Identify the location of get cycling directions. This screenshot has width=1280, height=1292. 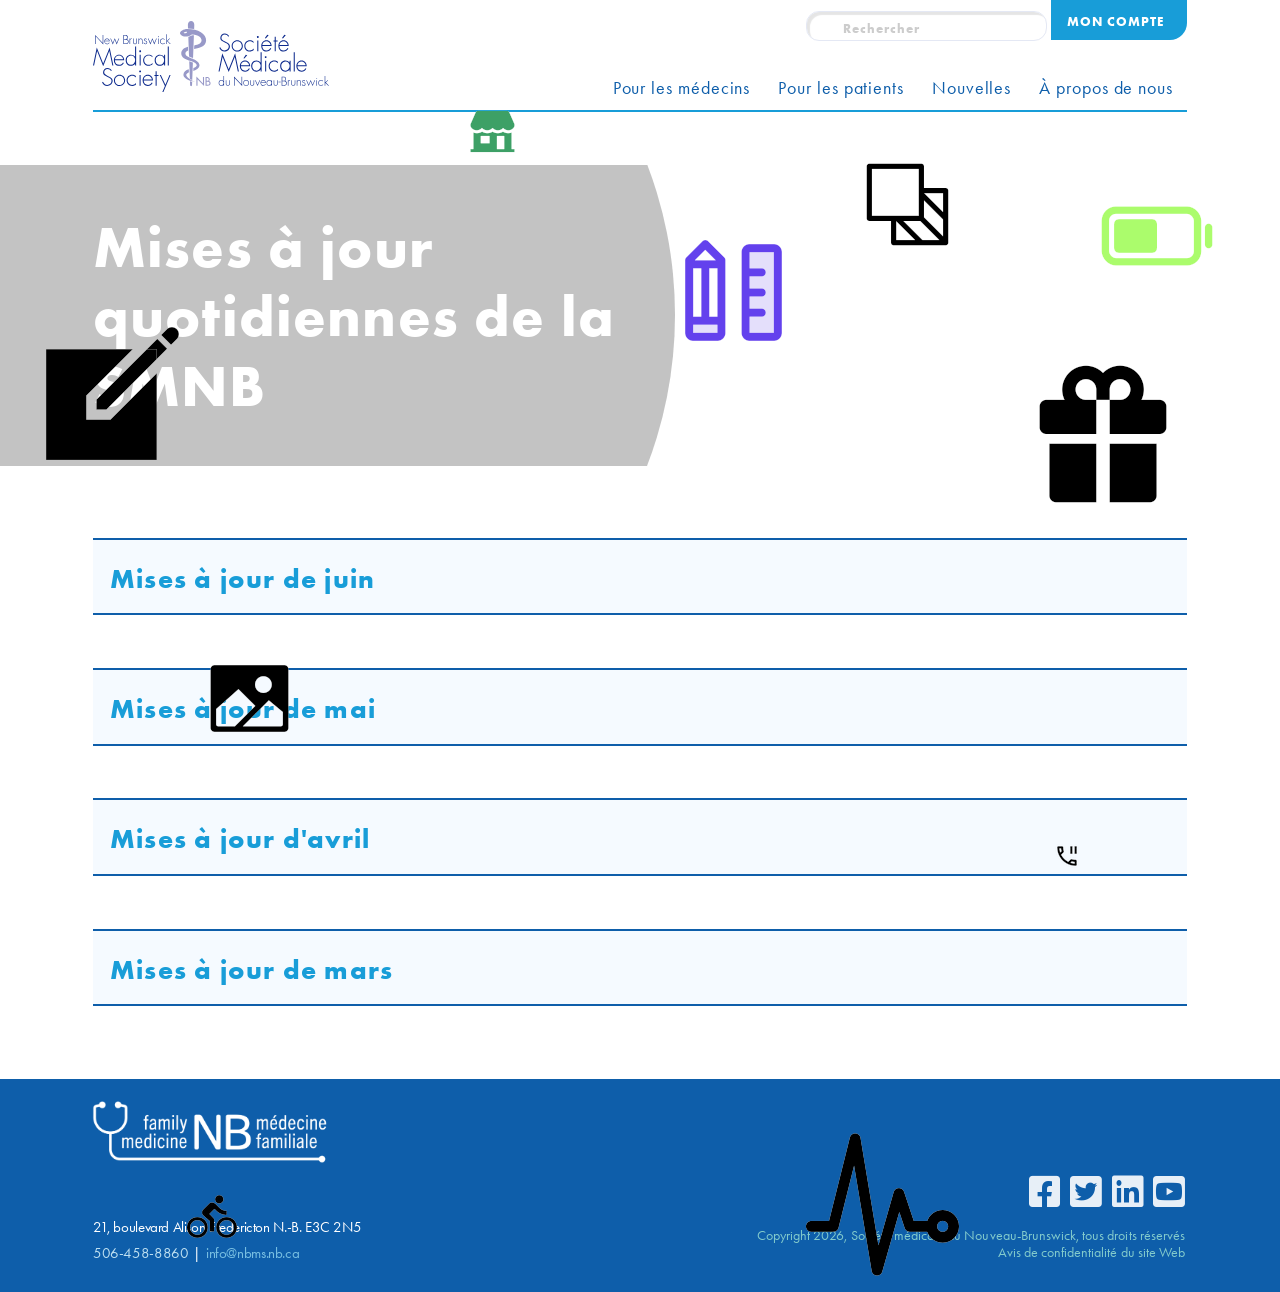
(212, 1217).